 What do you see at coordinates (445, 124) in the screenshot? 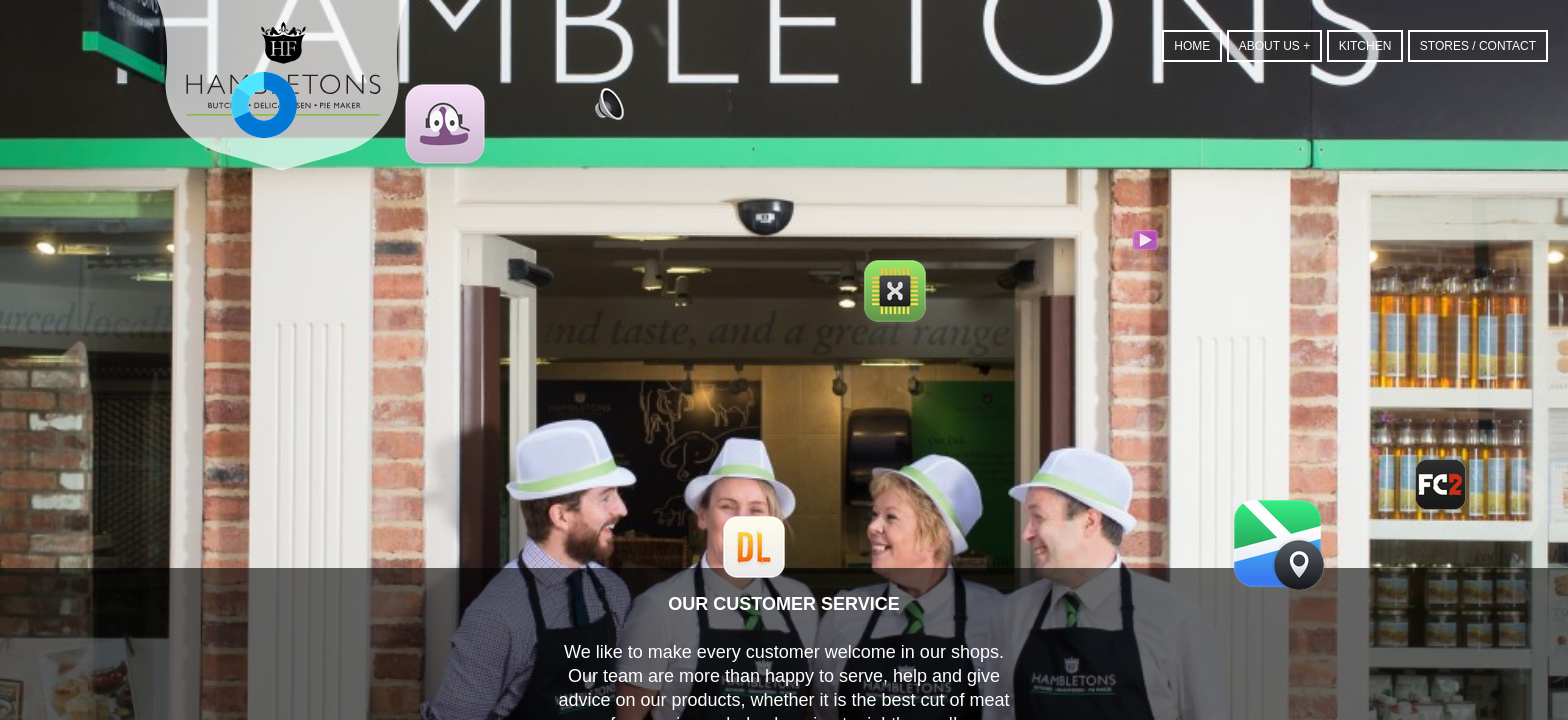
I see `open gpodder podcast manager` at bounding box center [445, 124].